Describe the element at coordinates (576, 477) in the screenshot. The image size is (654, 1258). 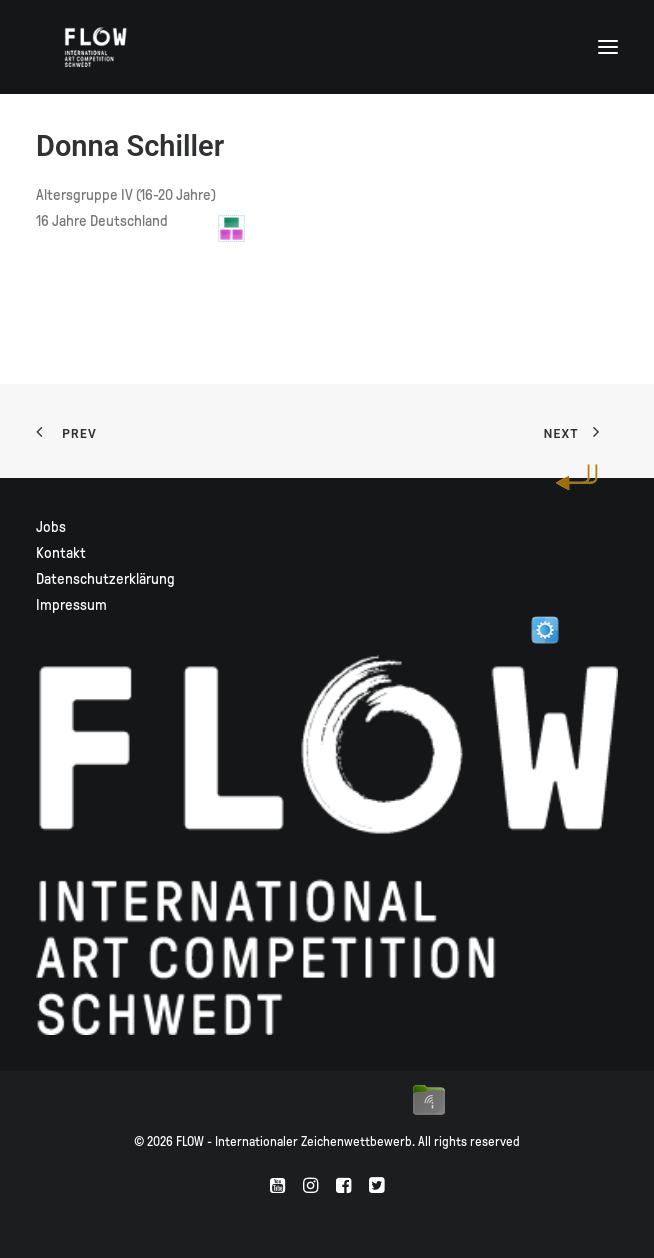
I see `reply to all recipients of an email` at that location.